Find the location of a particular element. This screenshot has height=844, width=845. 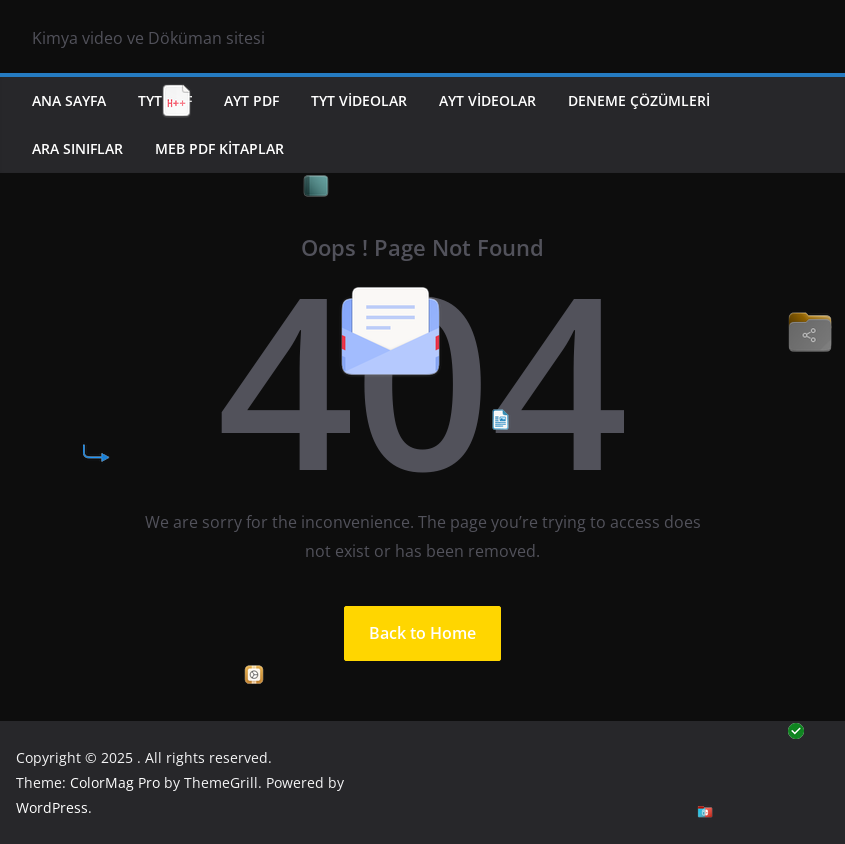

mark email as read is located at coordinates (390, 336).